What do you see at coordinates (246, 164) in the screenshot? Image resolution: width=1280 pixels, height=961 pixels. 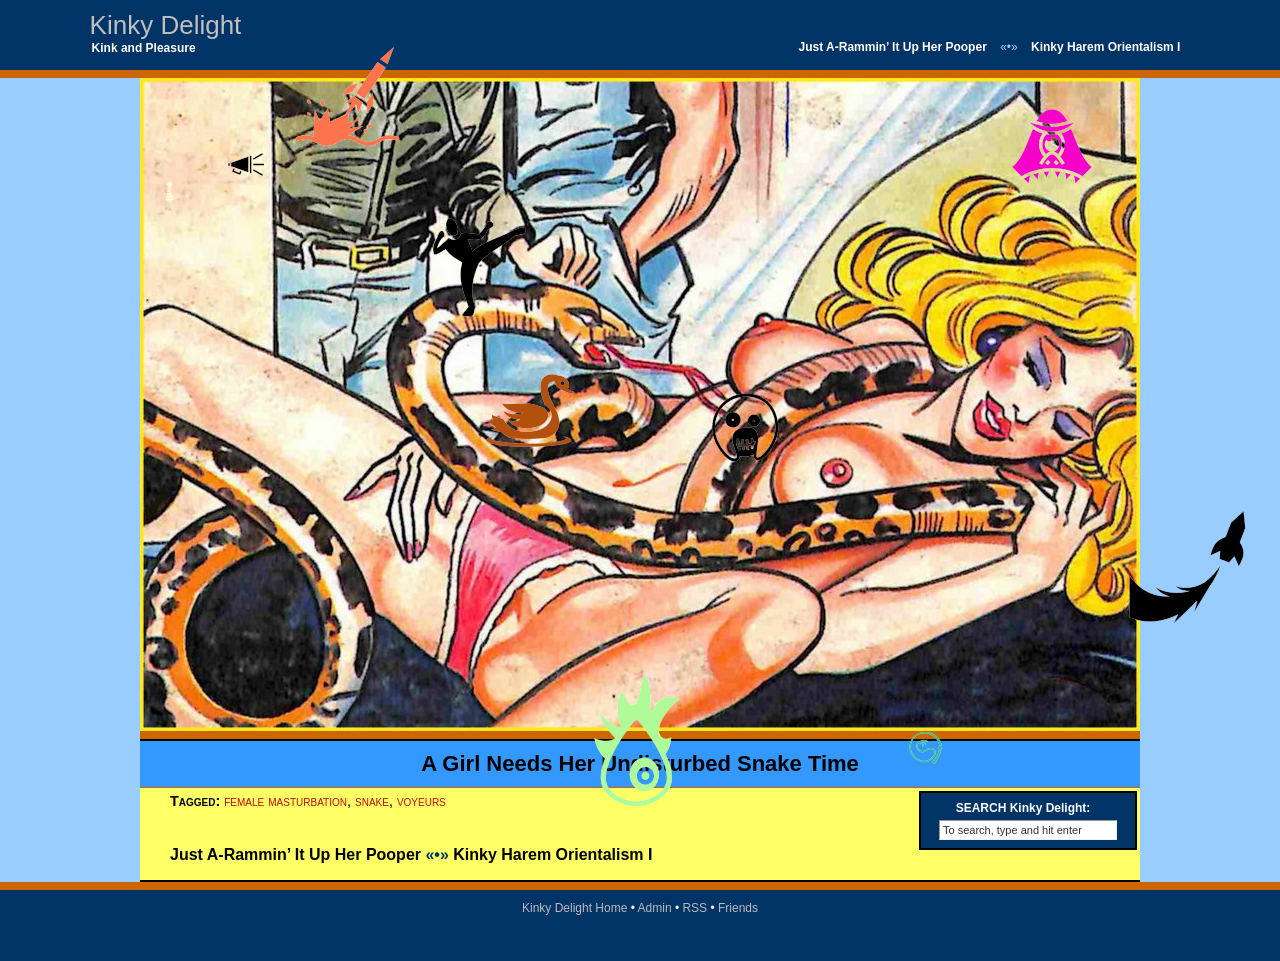 I see `make an announcement or broadcast` at bounding box center [246, 164].